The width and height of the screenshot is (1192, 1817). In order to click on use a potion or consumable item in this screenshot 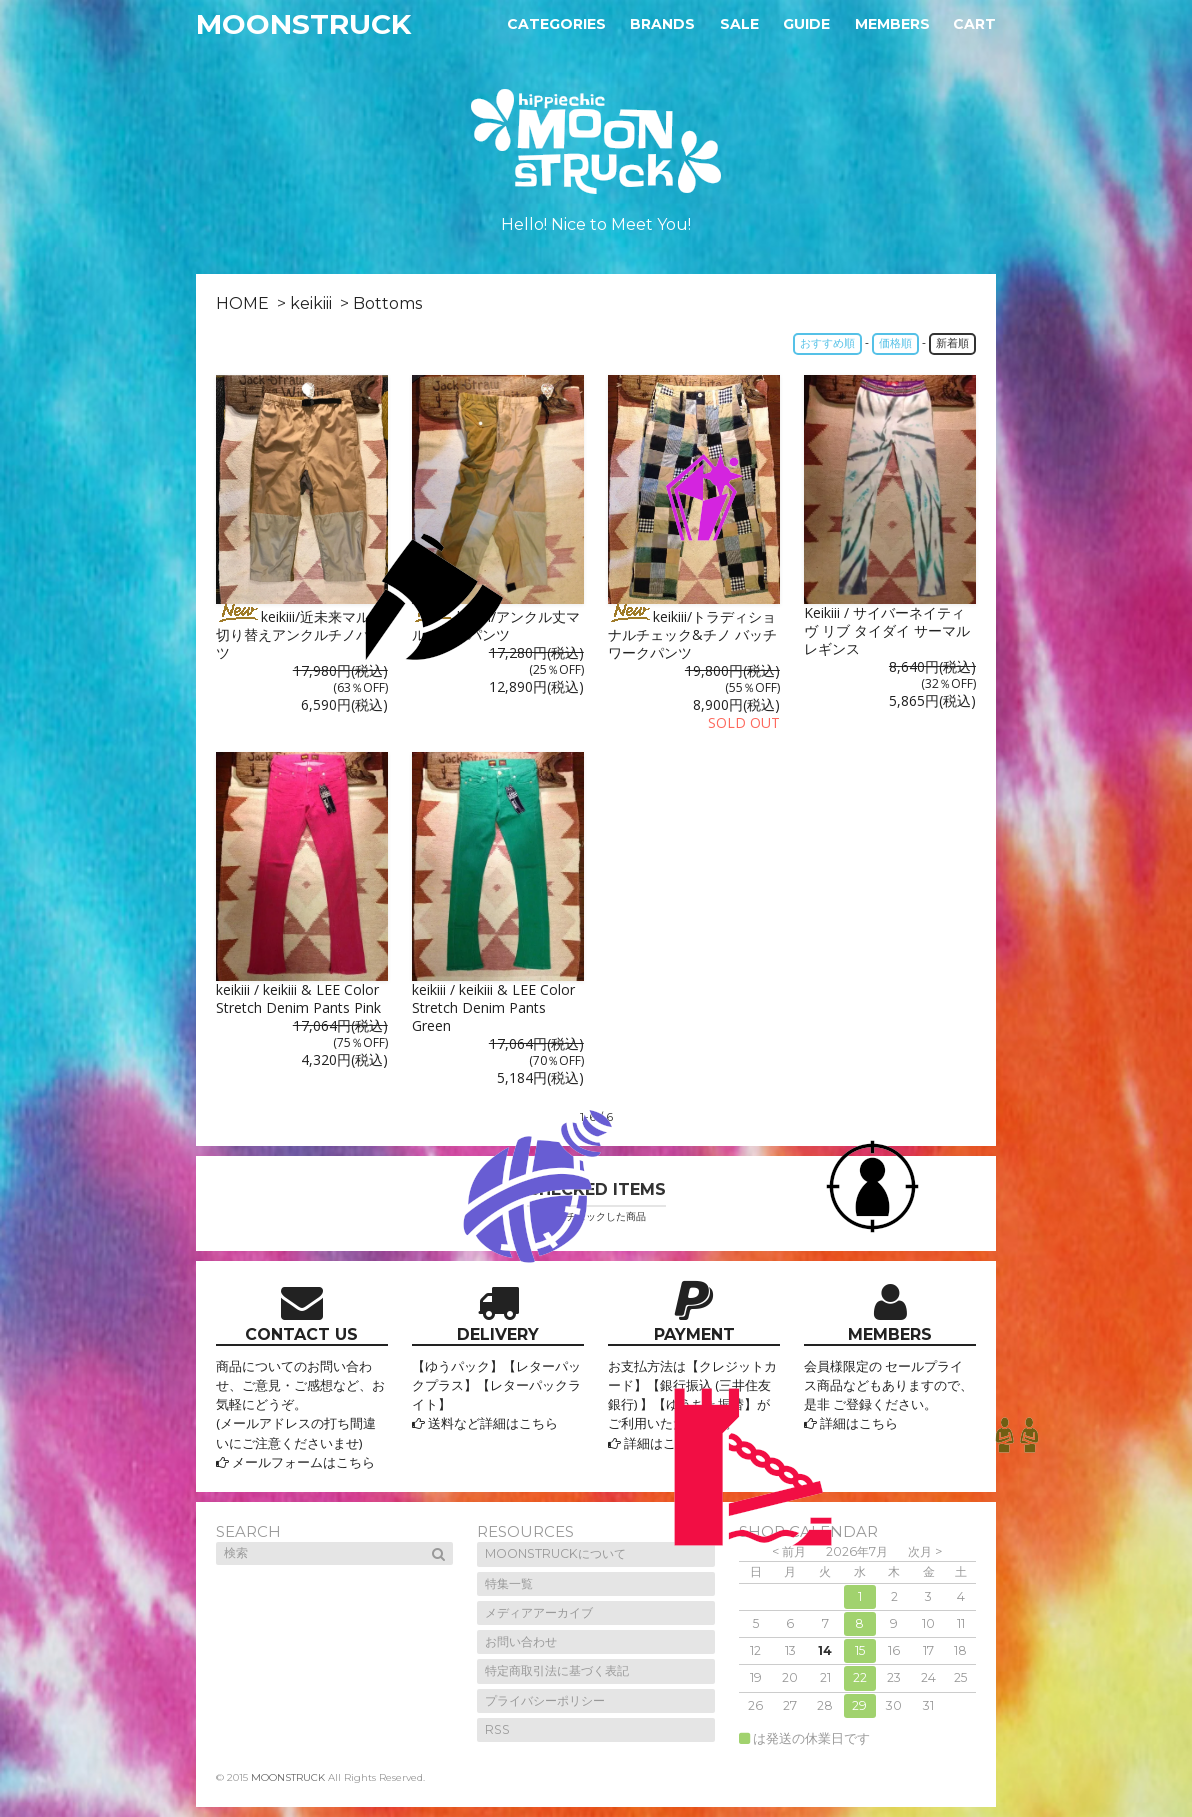, I will do `click(538, 1186)`.